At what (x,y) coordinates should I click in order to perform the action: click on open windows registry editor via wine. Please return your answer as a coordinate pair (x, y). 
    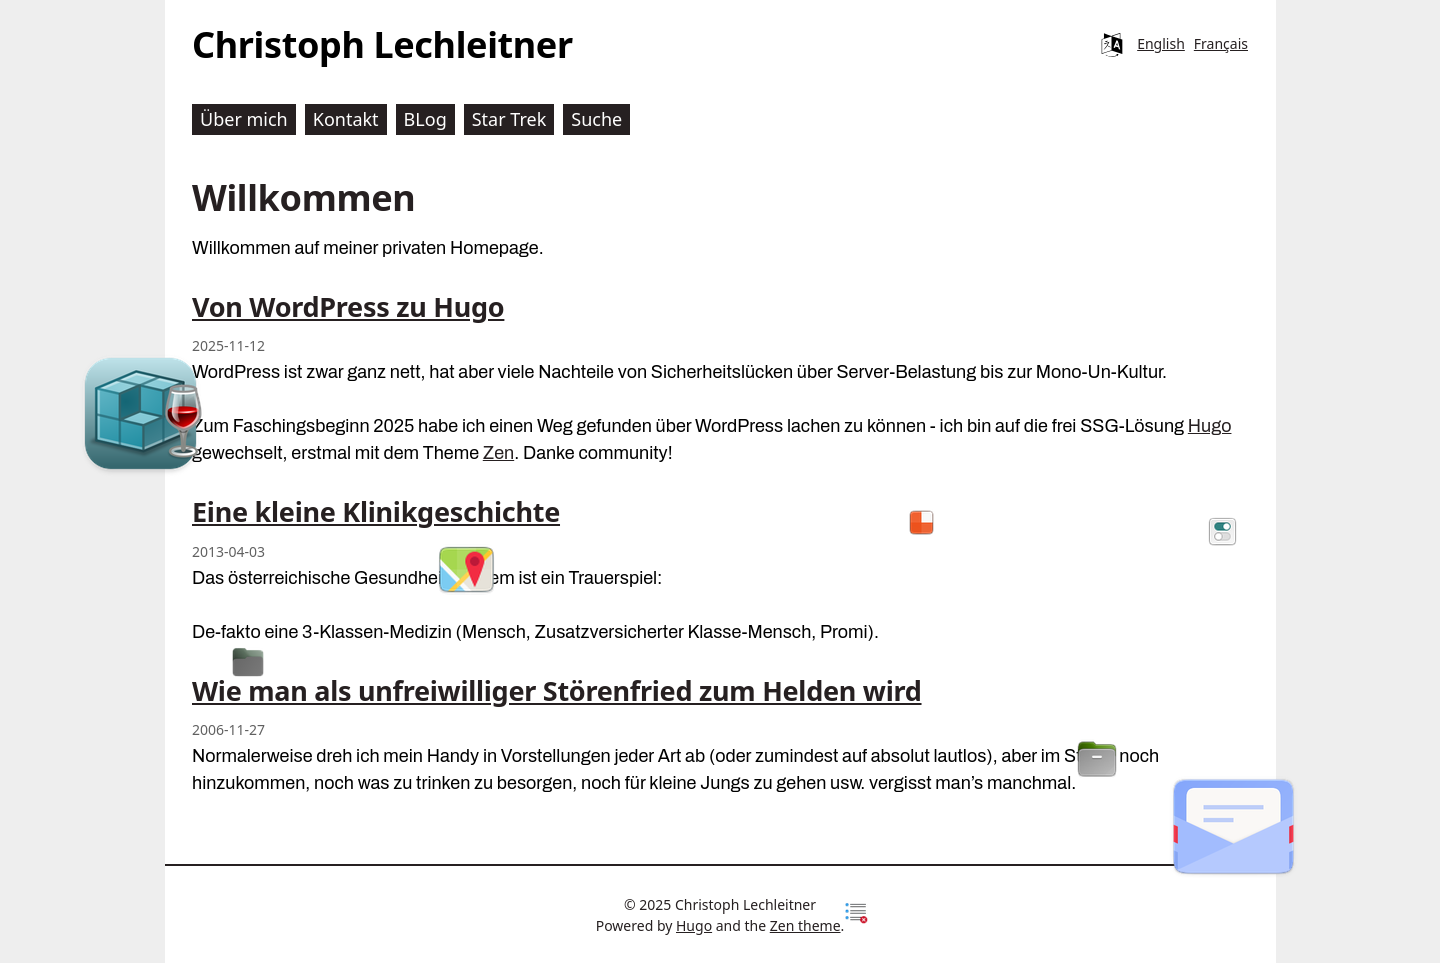
    Looking at the image, I should click on (140, 413).